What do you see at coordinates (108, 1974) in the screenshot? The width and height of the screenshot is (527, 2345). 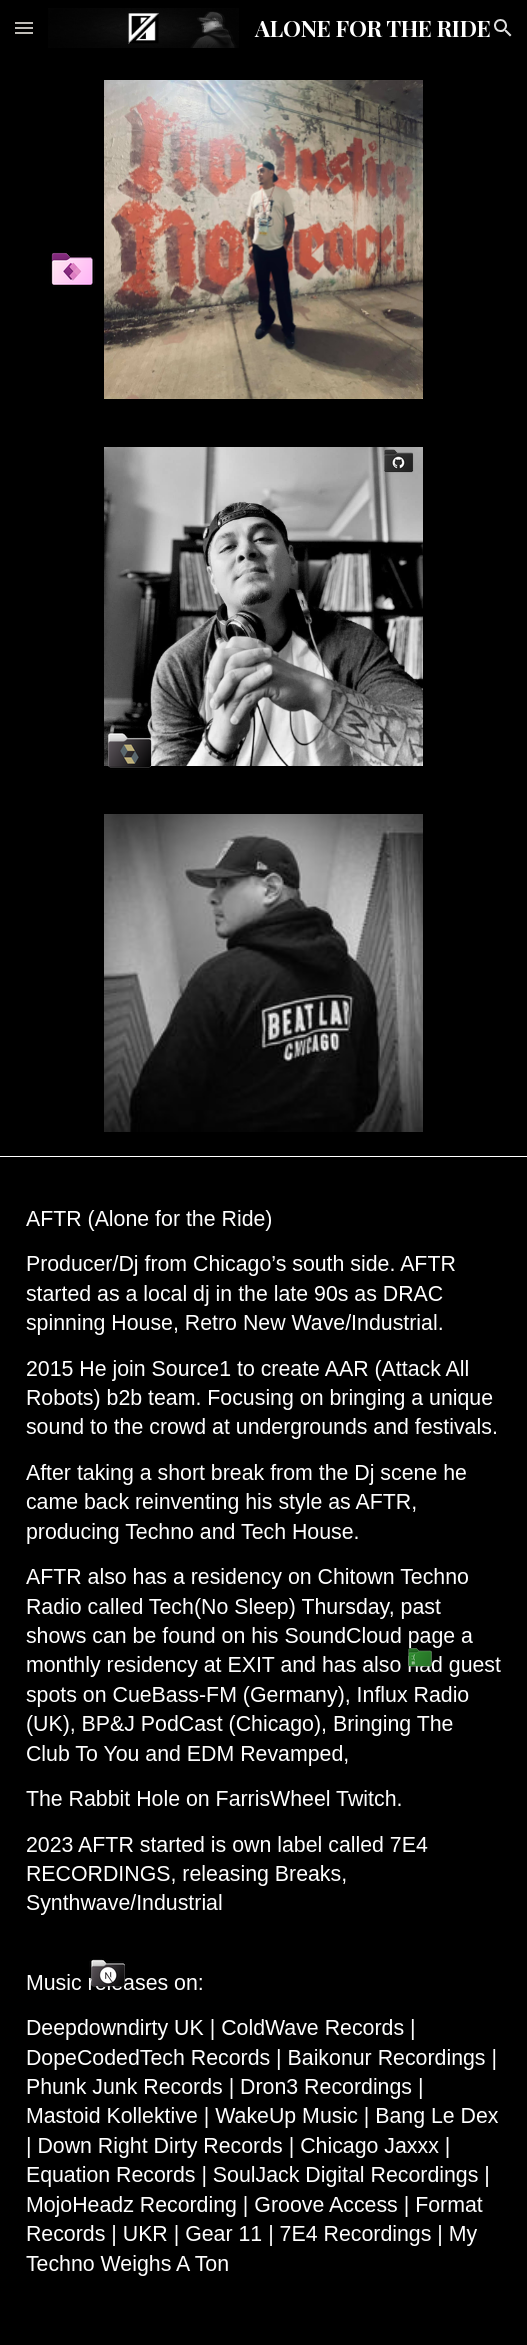 I see `open next.js project folder` at bounding box center [108, 1974].